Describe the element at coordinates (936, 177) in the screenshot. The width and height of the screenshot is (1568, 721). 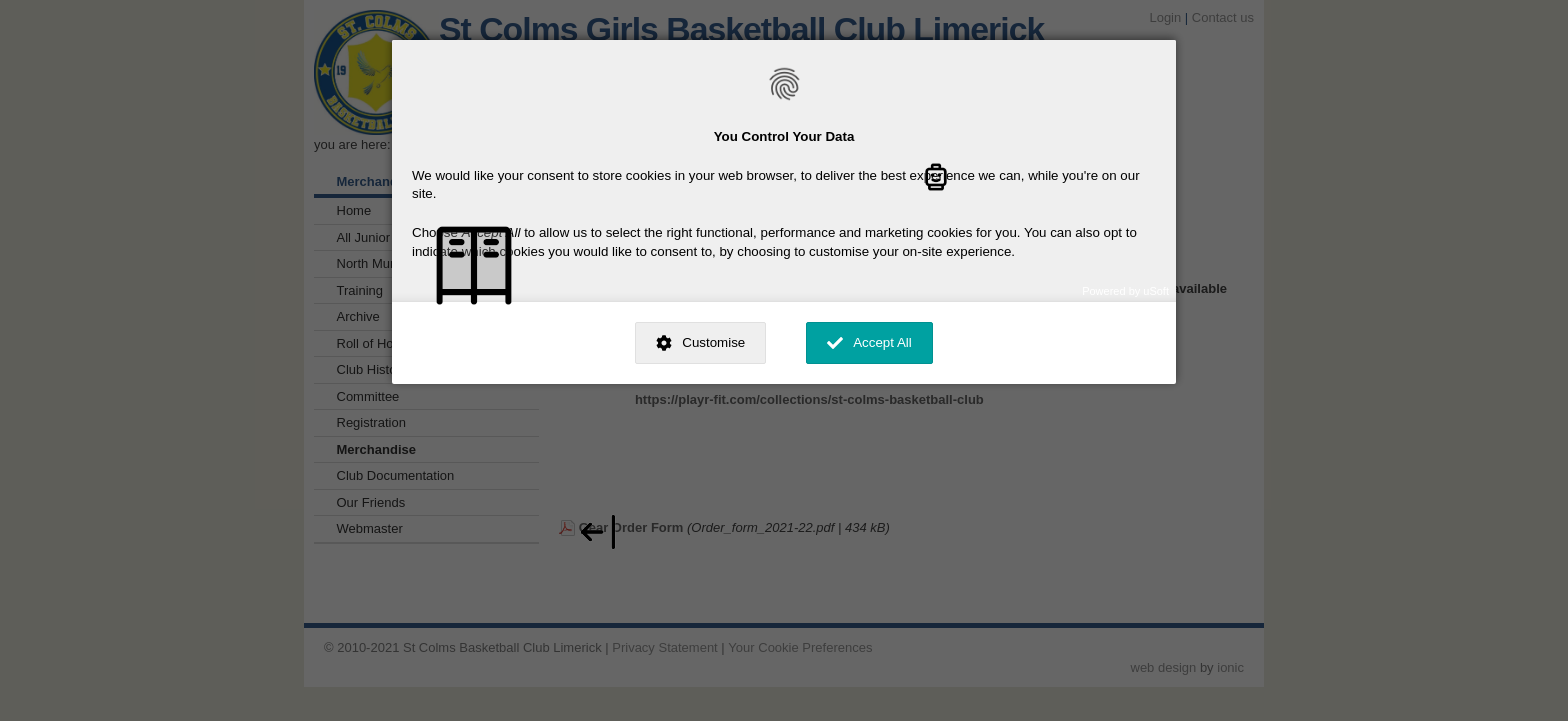
I see `lego or block-style avatar icon` at that location.